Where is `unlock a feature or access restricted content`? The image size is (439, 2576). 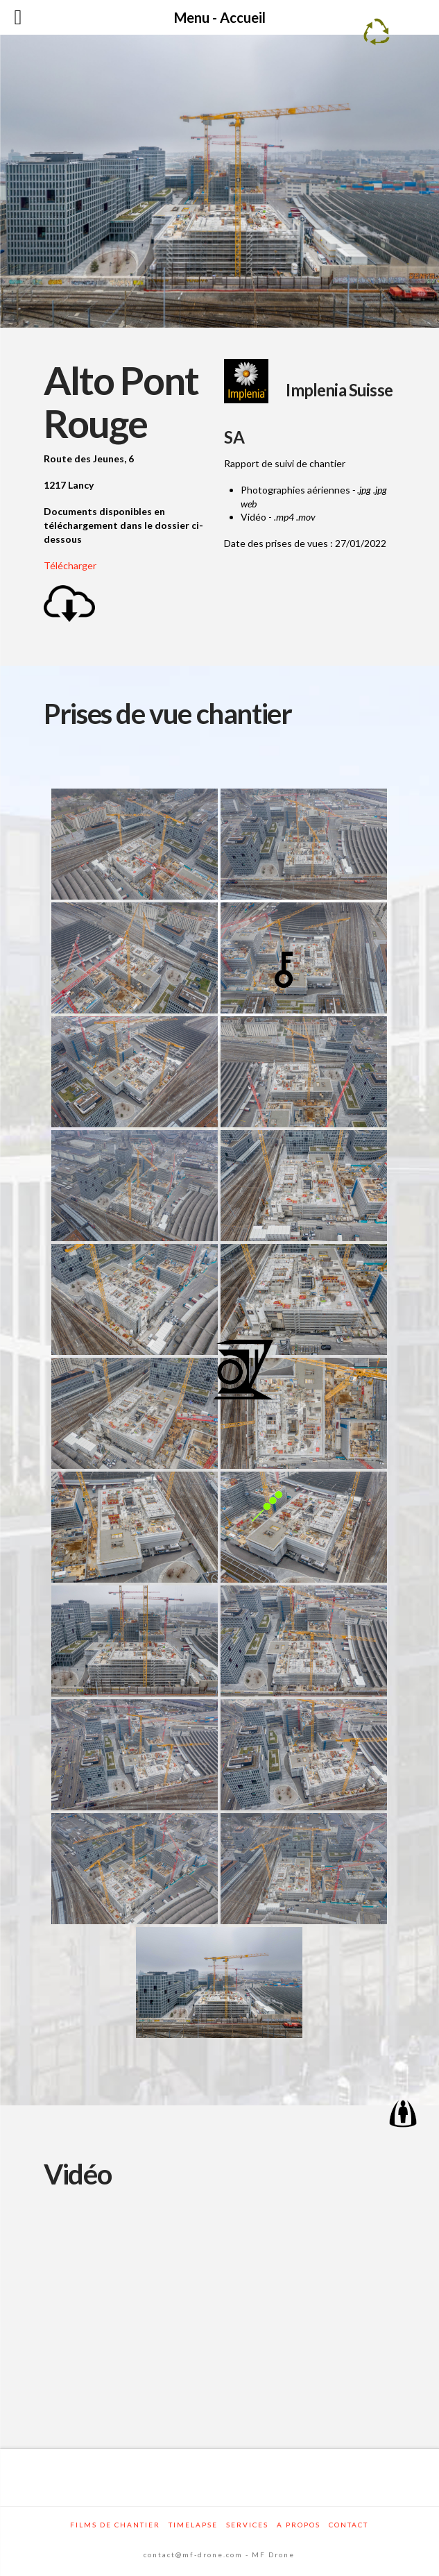 unlock a feature or access restricted content is located at coordinates (284, 970).